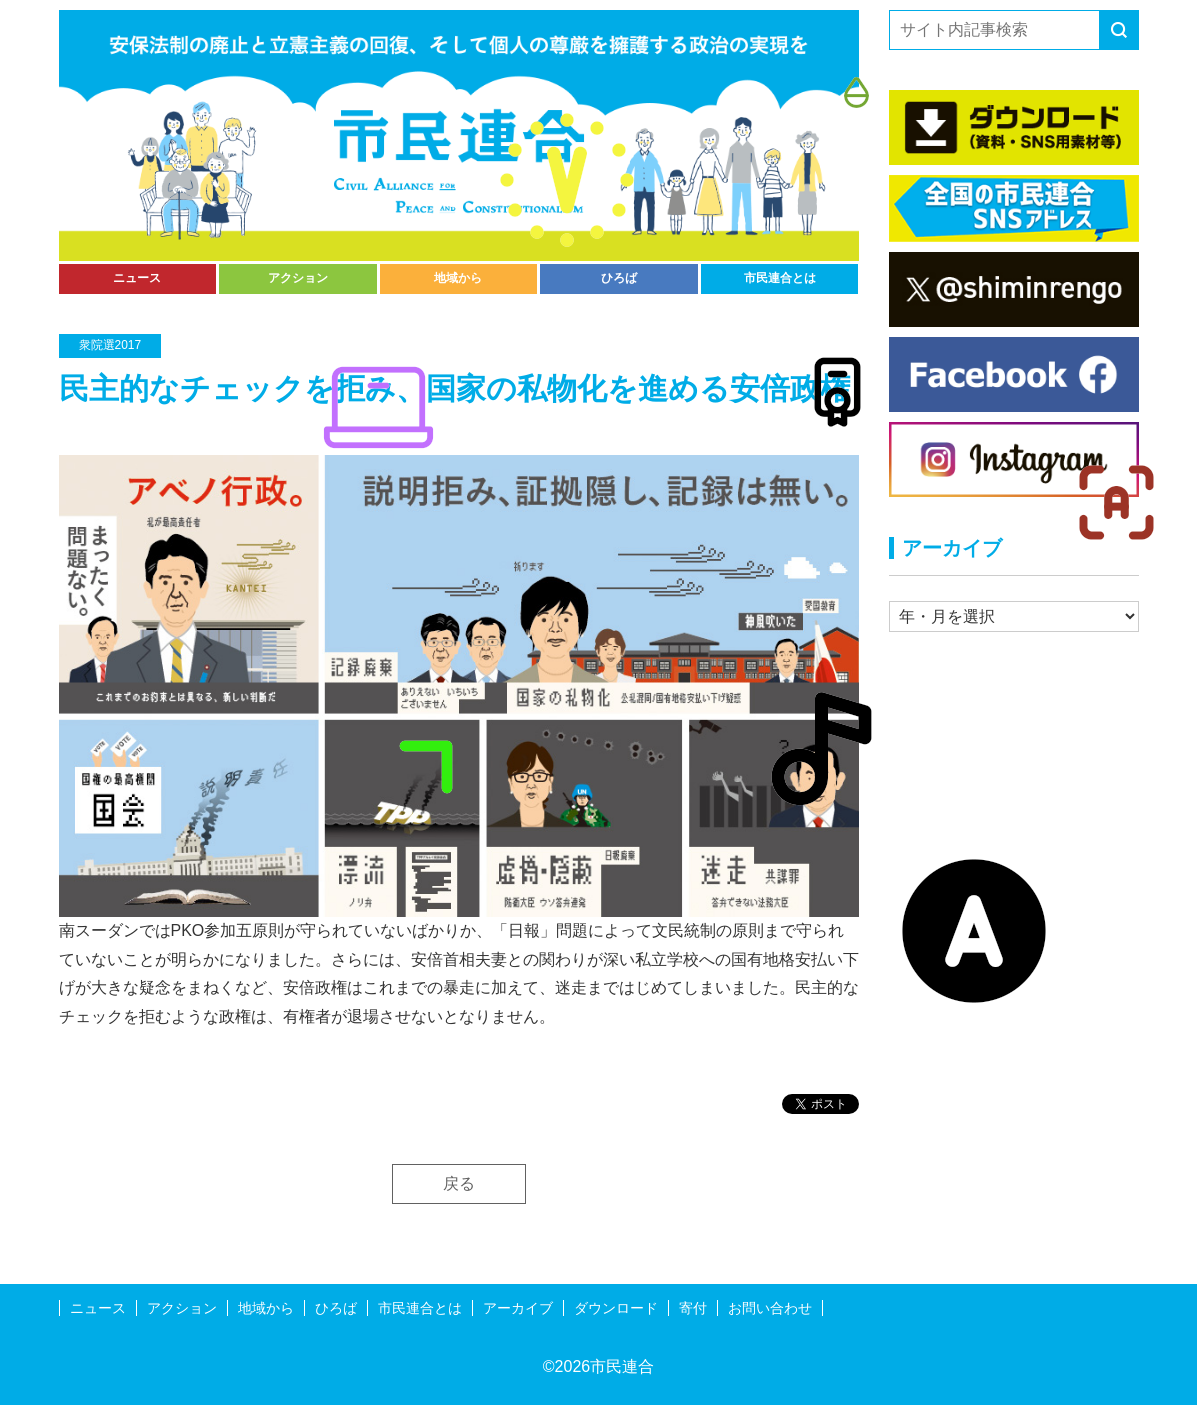 The image size is (1197, 1405). Describe the element at coordinates (426, 767) in the screenshot. I see `navigate to external link` at that location.